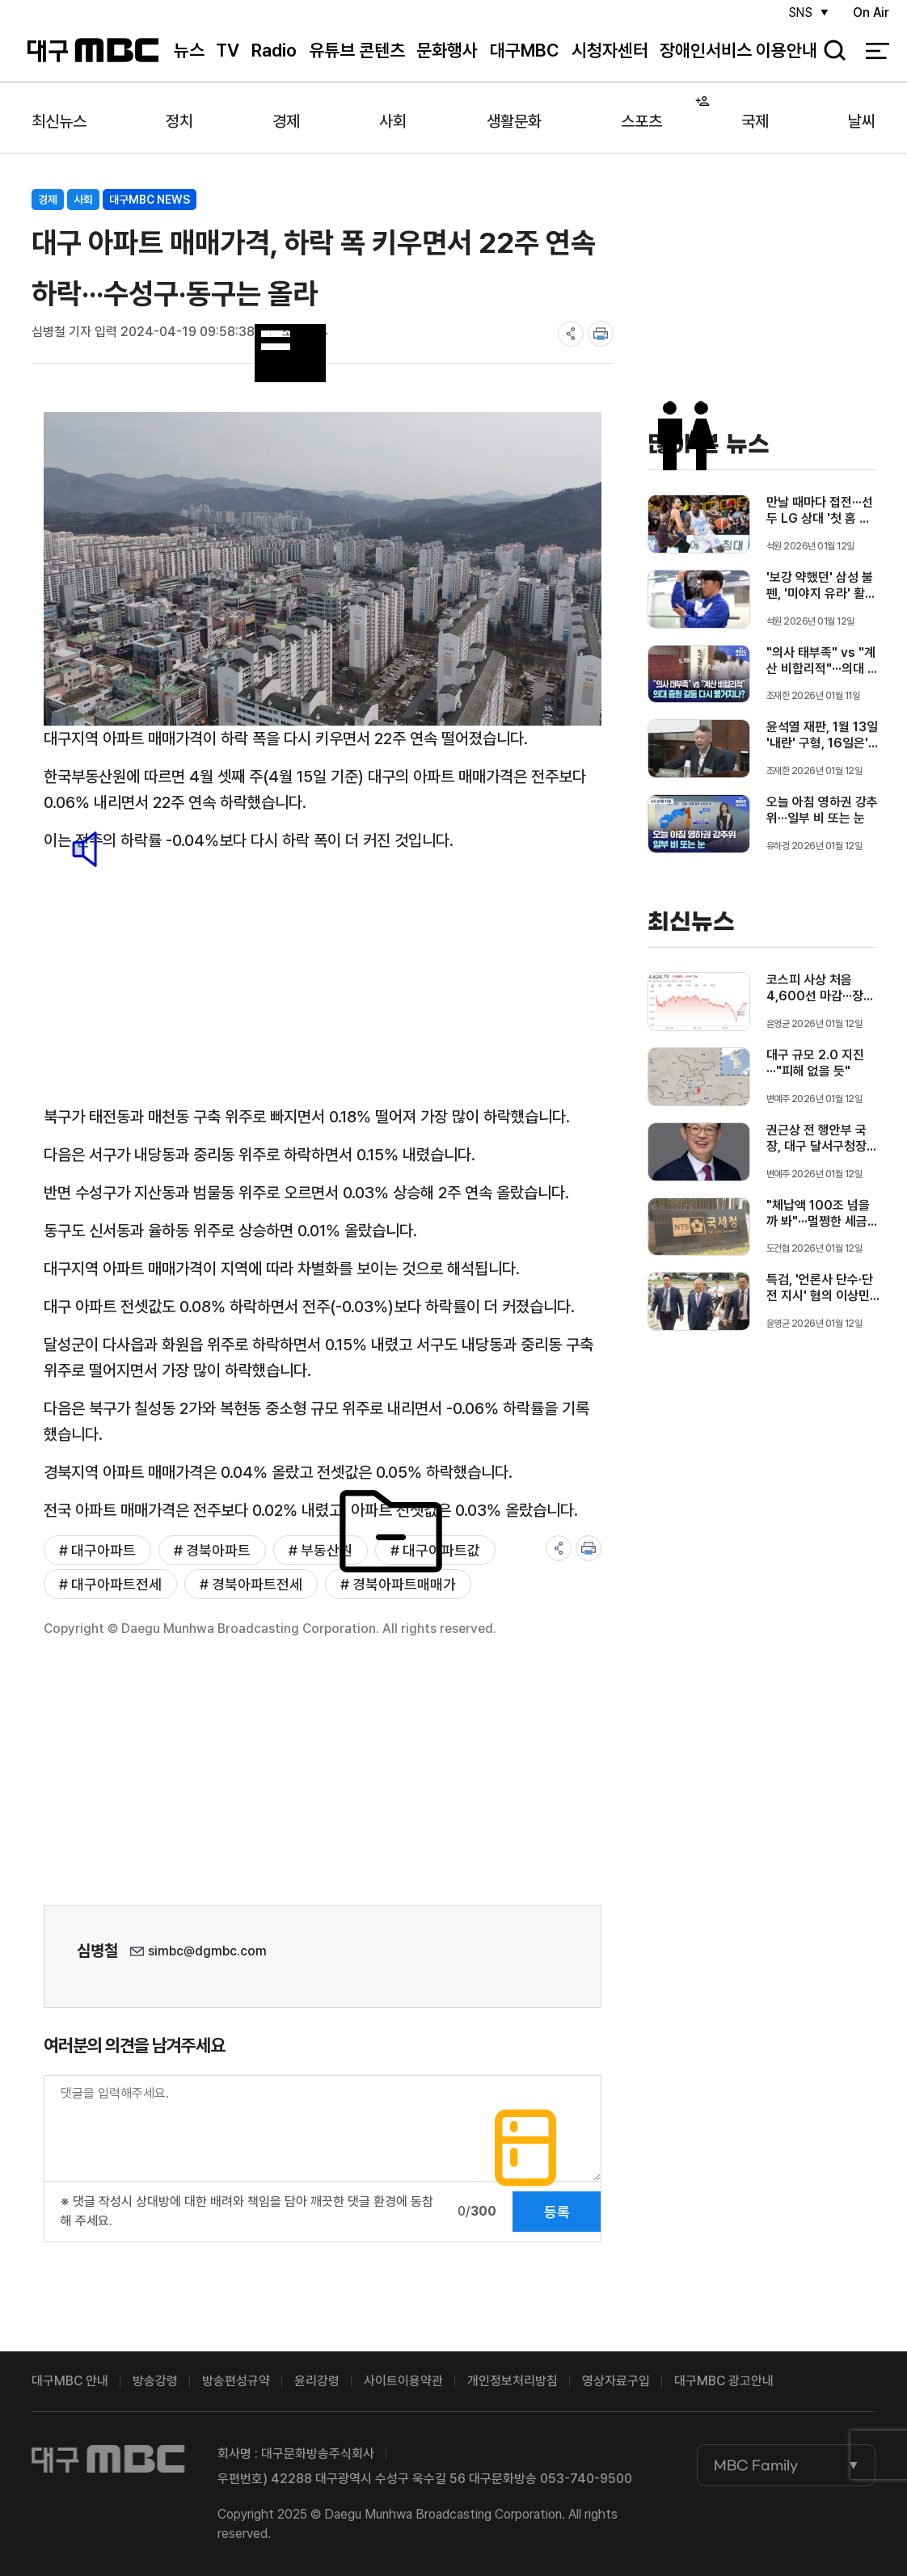 Image resolution: width=907 pixels, height=2576 pixels. Describe the element at coordinates (525, 2148) in the screenshot. I see `access kitchen appliance controls` at that location.